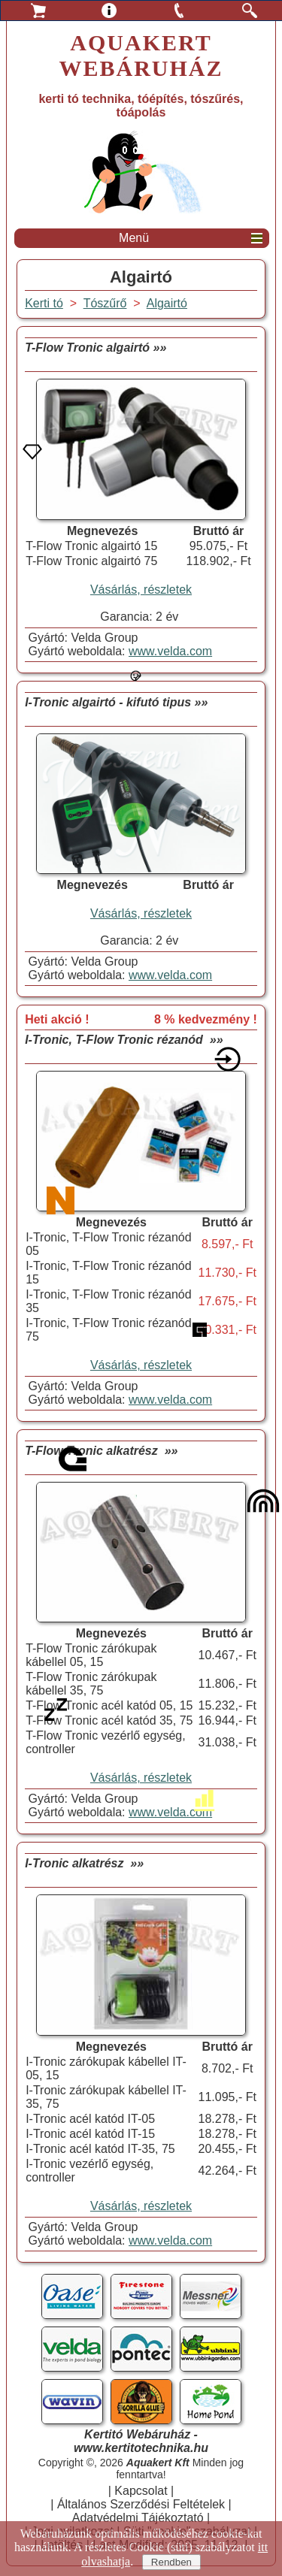  Describe the element at coordinates (263, 1501) in the screenshot. I see `view weather conditions` at that location.